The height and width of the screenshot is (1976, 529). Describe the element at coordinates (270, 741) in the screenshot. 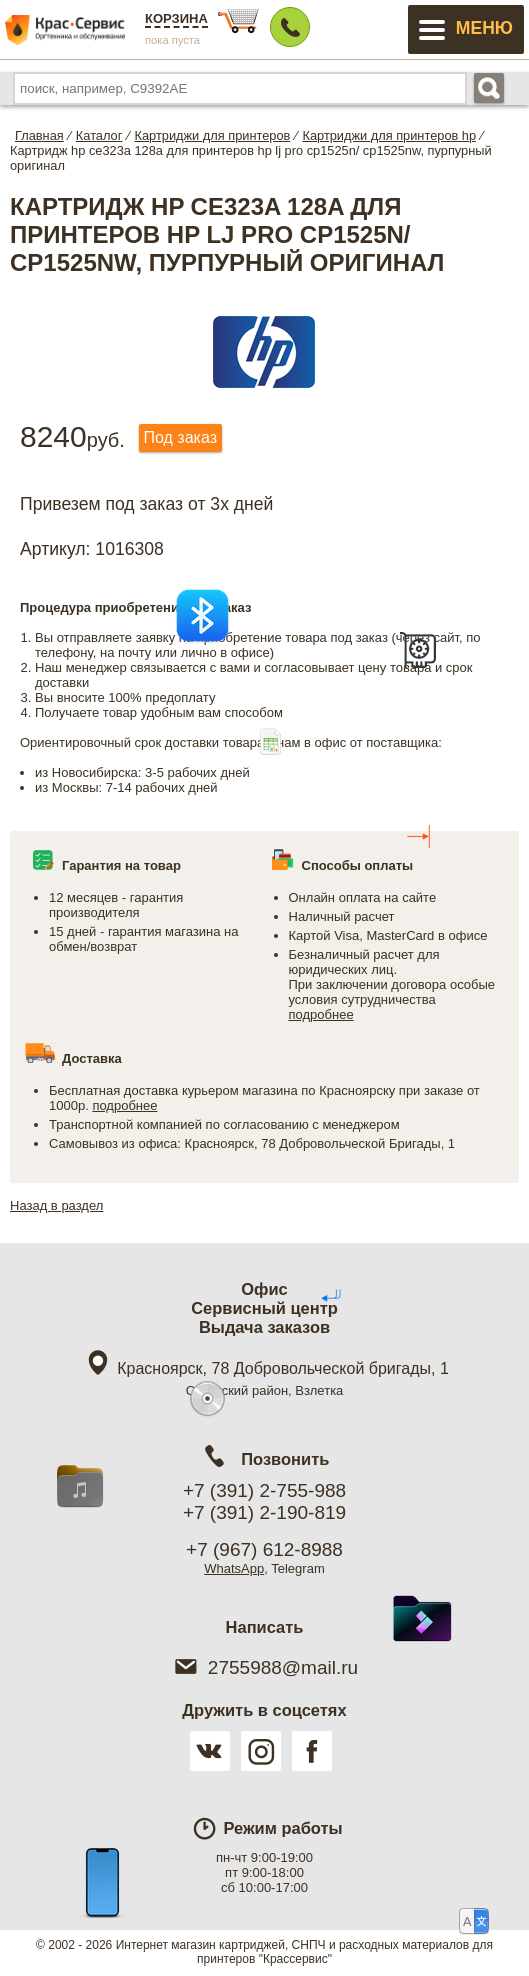

I see `open a spreadsheet file` at that location.